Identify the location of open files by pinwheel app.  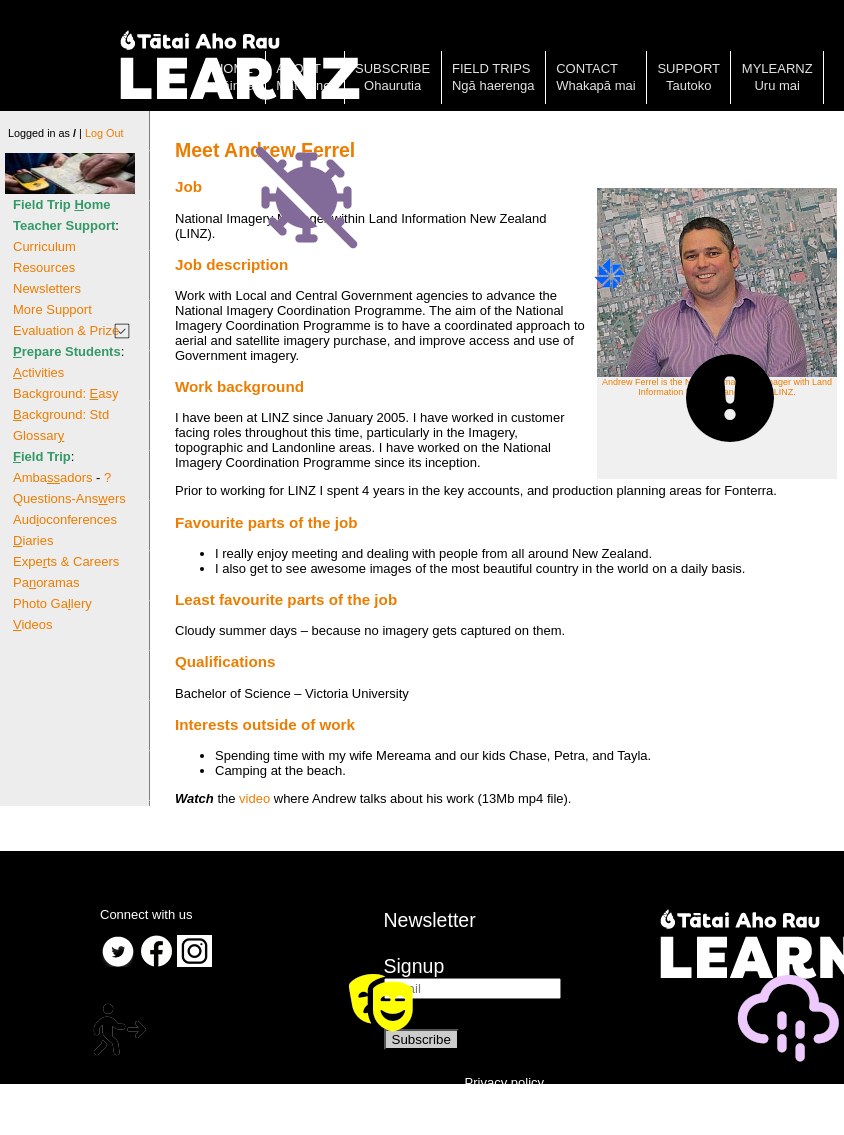
(610, 274).